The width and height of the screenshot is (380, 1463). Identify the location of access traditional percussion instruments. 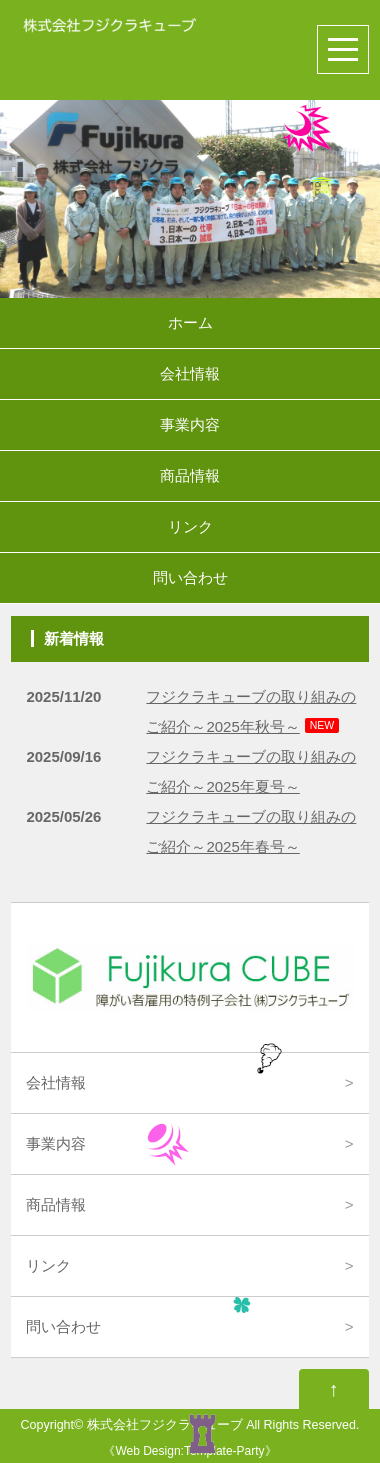
(322, 187).